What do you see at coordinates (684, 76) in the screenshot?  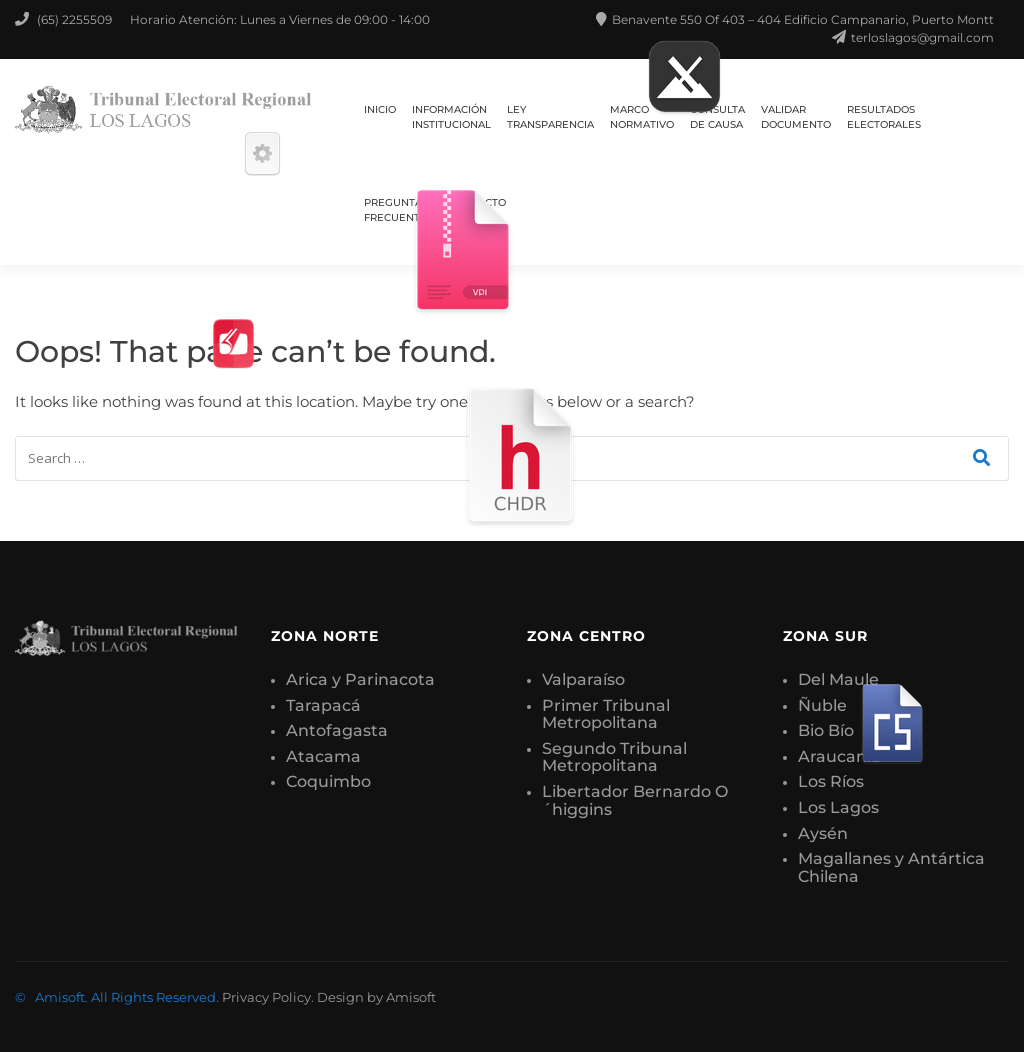 I see `launch mx linux application` at bounding box center [684, 76].